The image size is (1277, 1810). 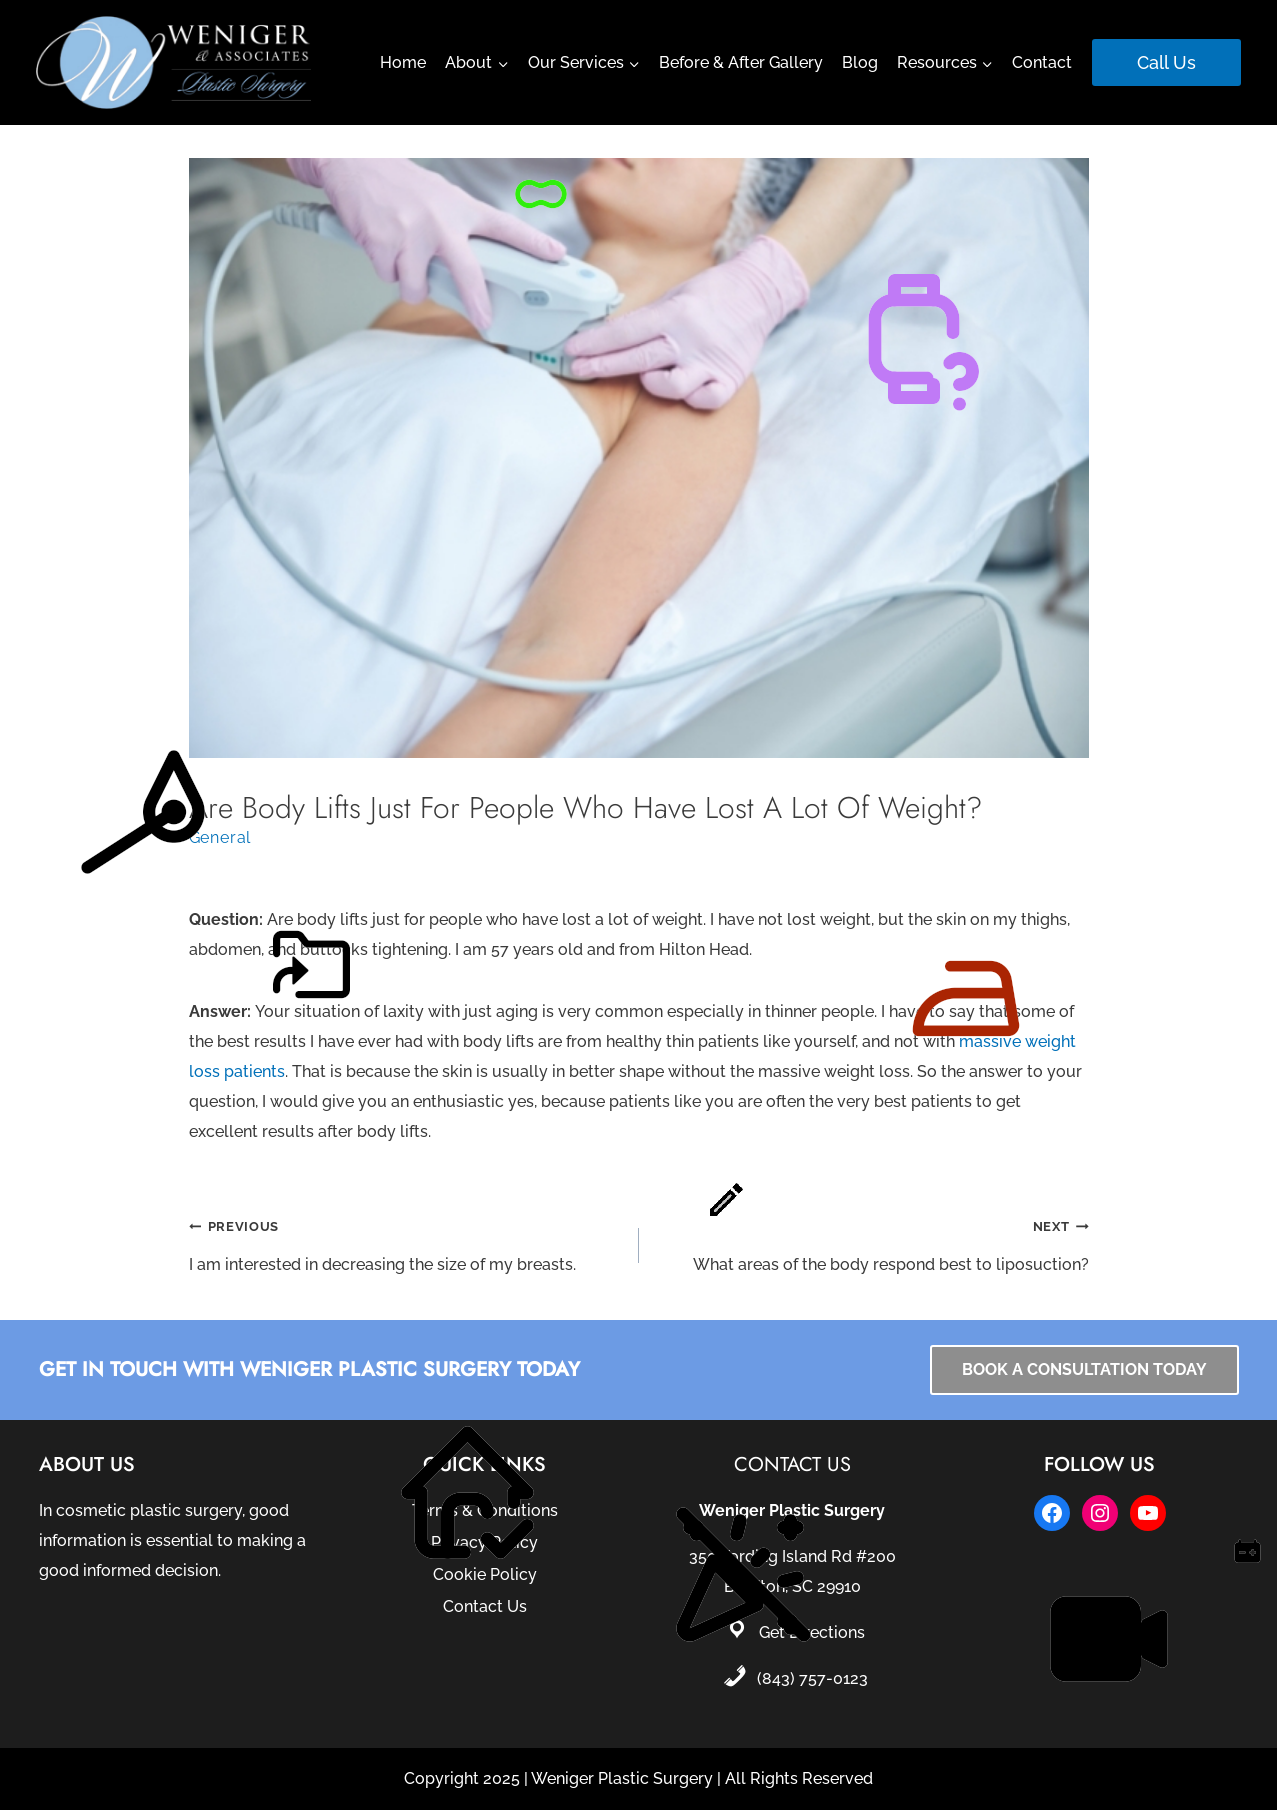 I want to click on view ironing or garment care instructions, so click(x=966, y=998).